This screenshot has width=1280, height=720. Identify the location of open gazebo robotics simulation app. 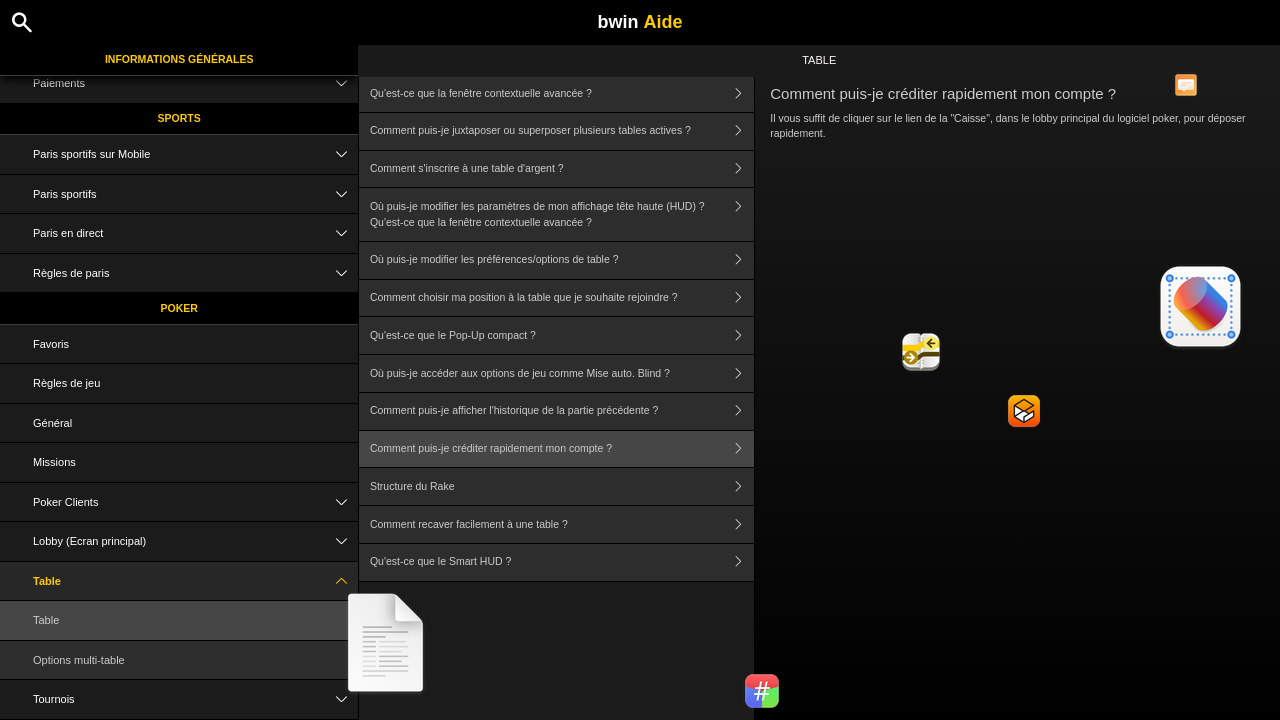
(1024, 411).